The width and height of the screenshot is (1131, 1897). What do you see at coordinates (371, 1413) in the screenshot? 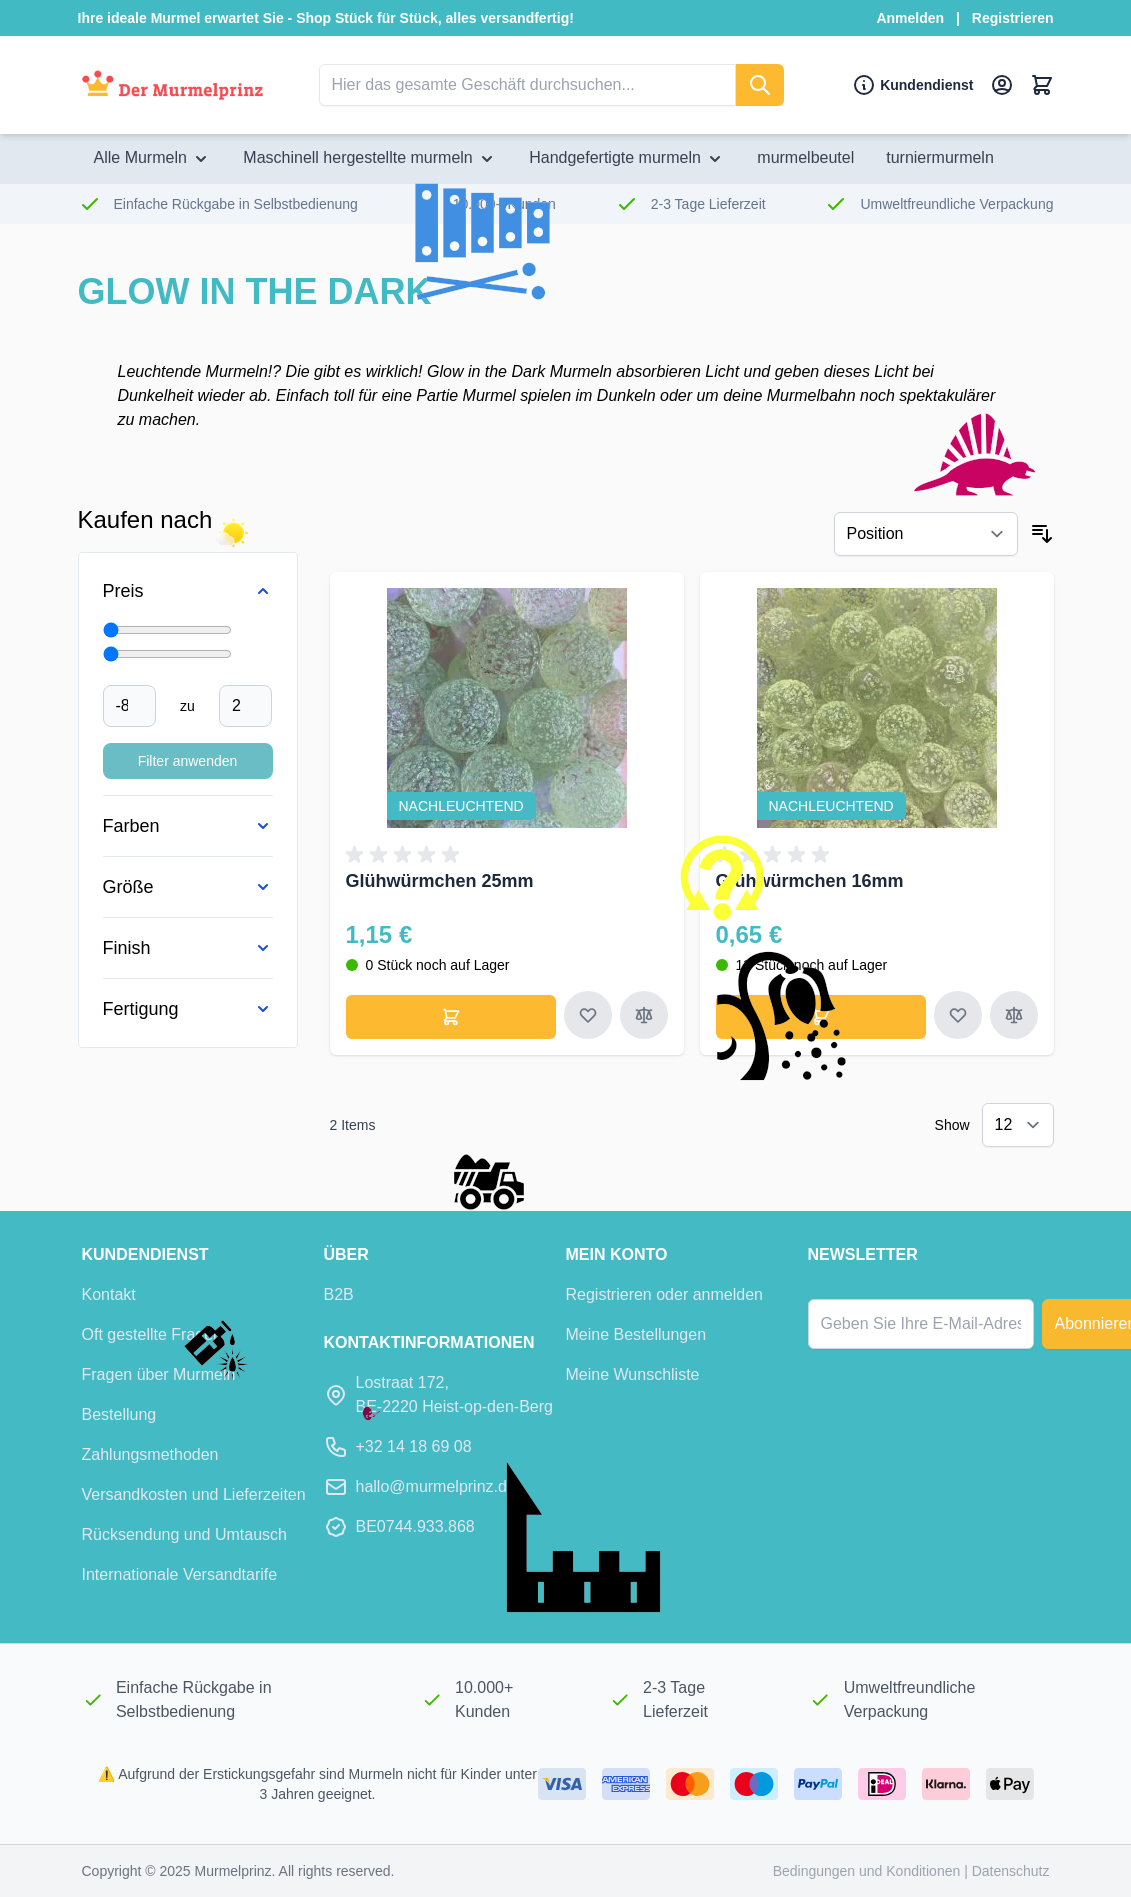
I see `indicates eating or mealtime activity` at bounding box center [371, 1413].